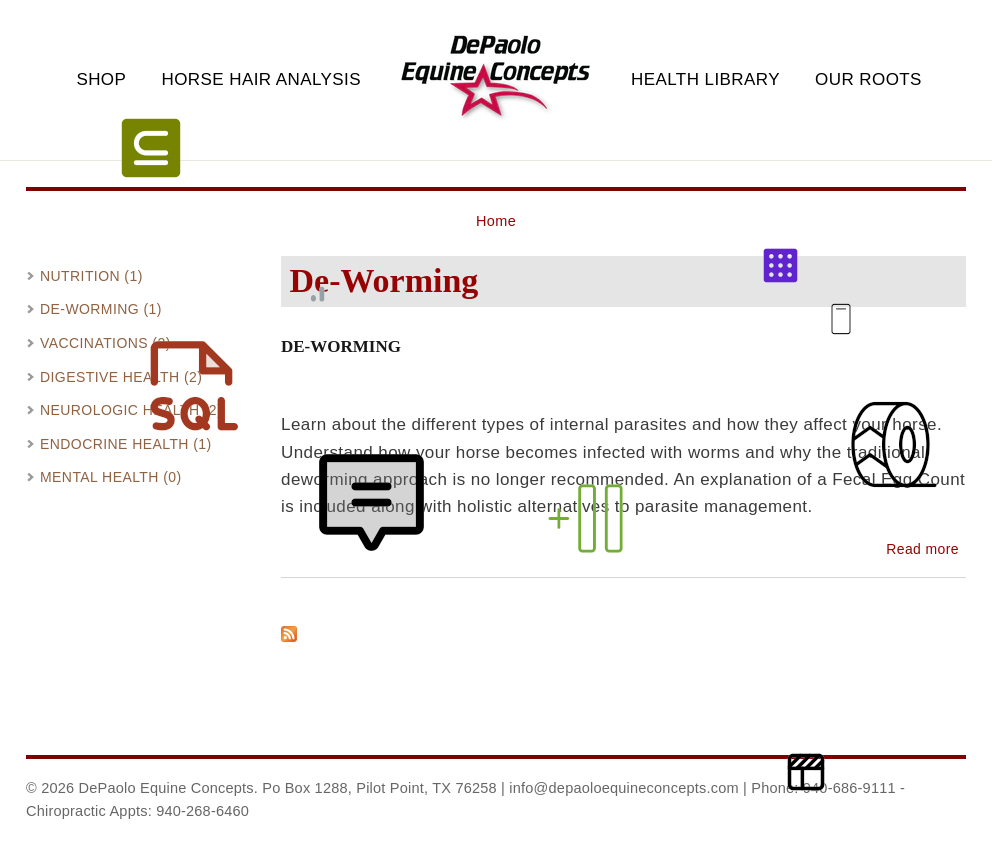 Image resolution: width=992 pixels, height=868 pixels. I want to click on open app drawer or launcher, so click(780, 265).